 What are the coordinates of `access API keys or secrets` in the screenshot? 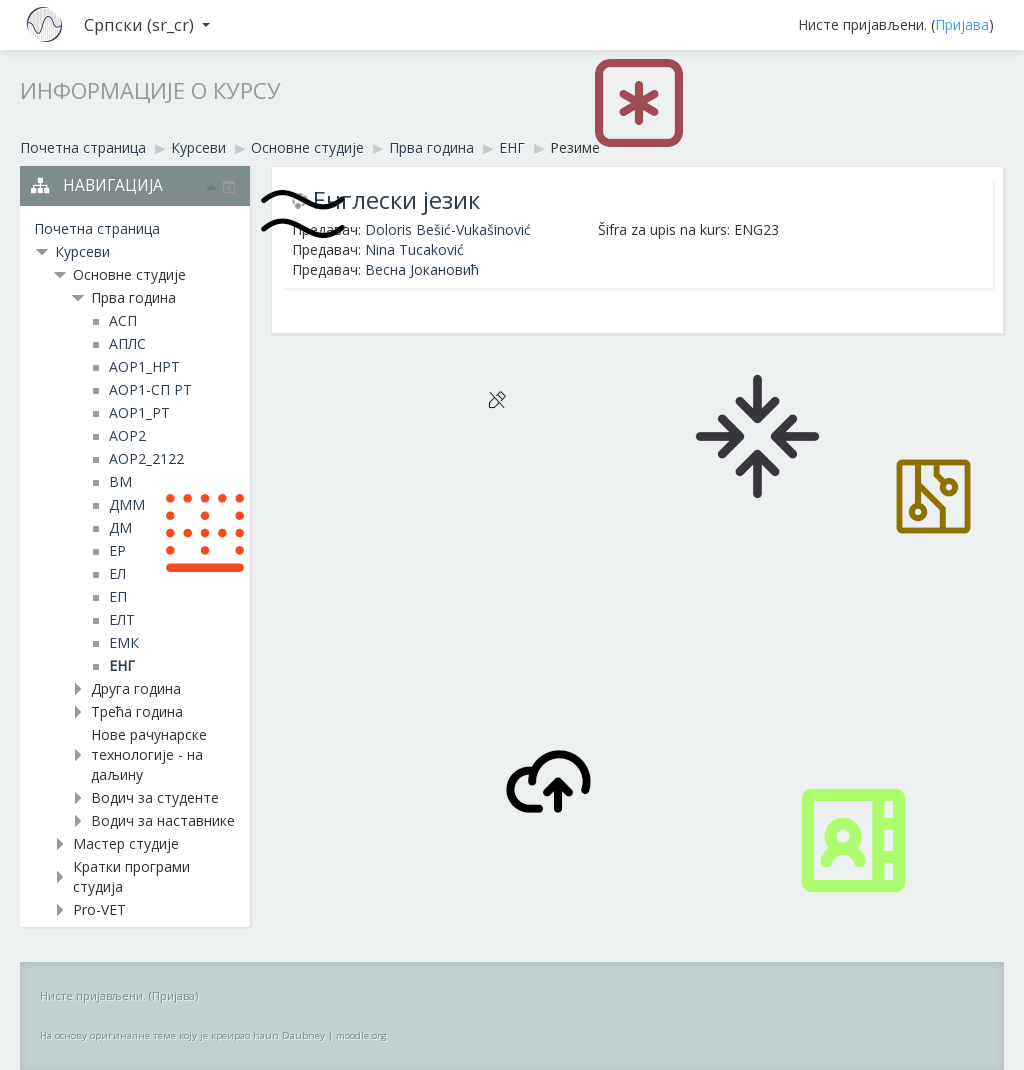 It's located at (639, 103).